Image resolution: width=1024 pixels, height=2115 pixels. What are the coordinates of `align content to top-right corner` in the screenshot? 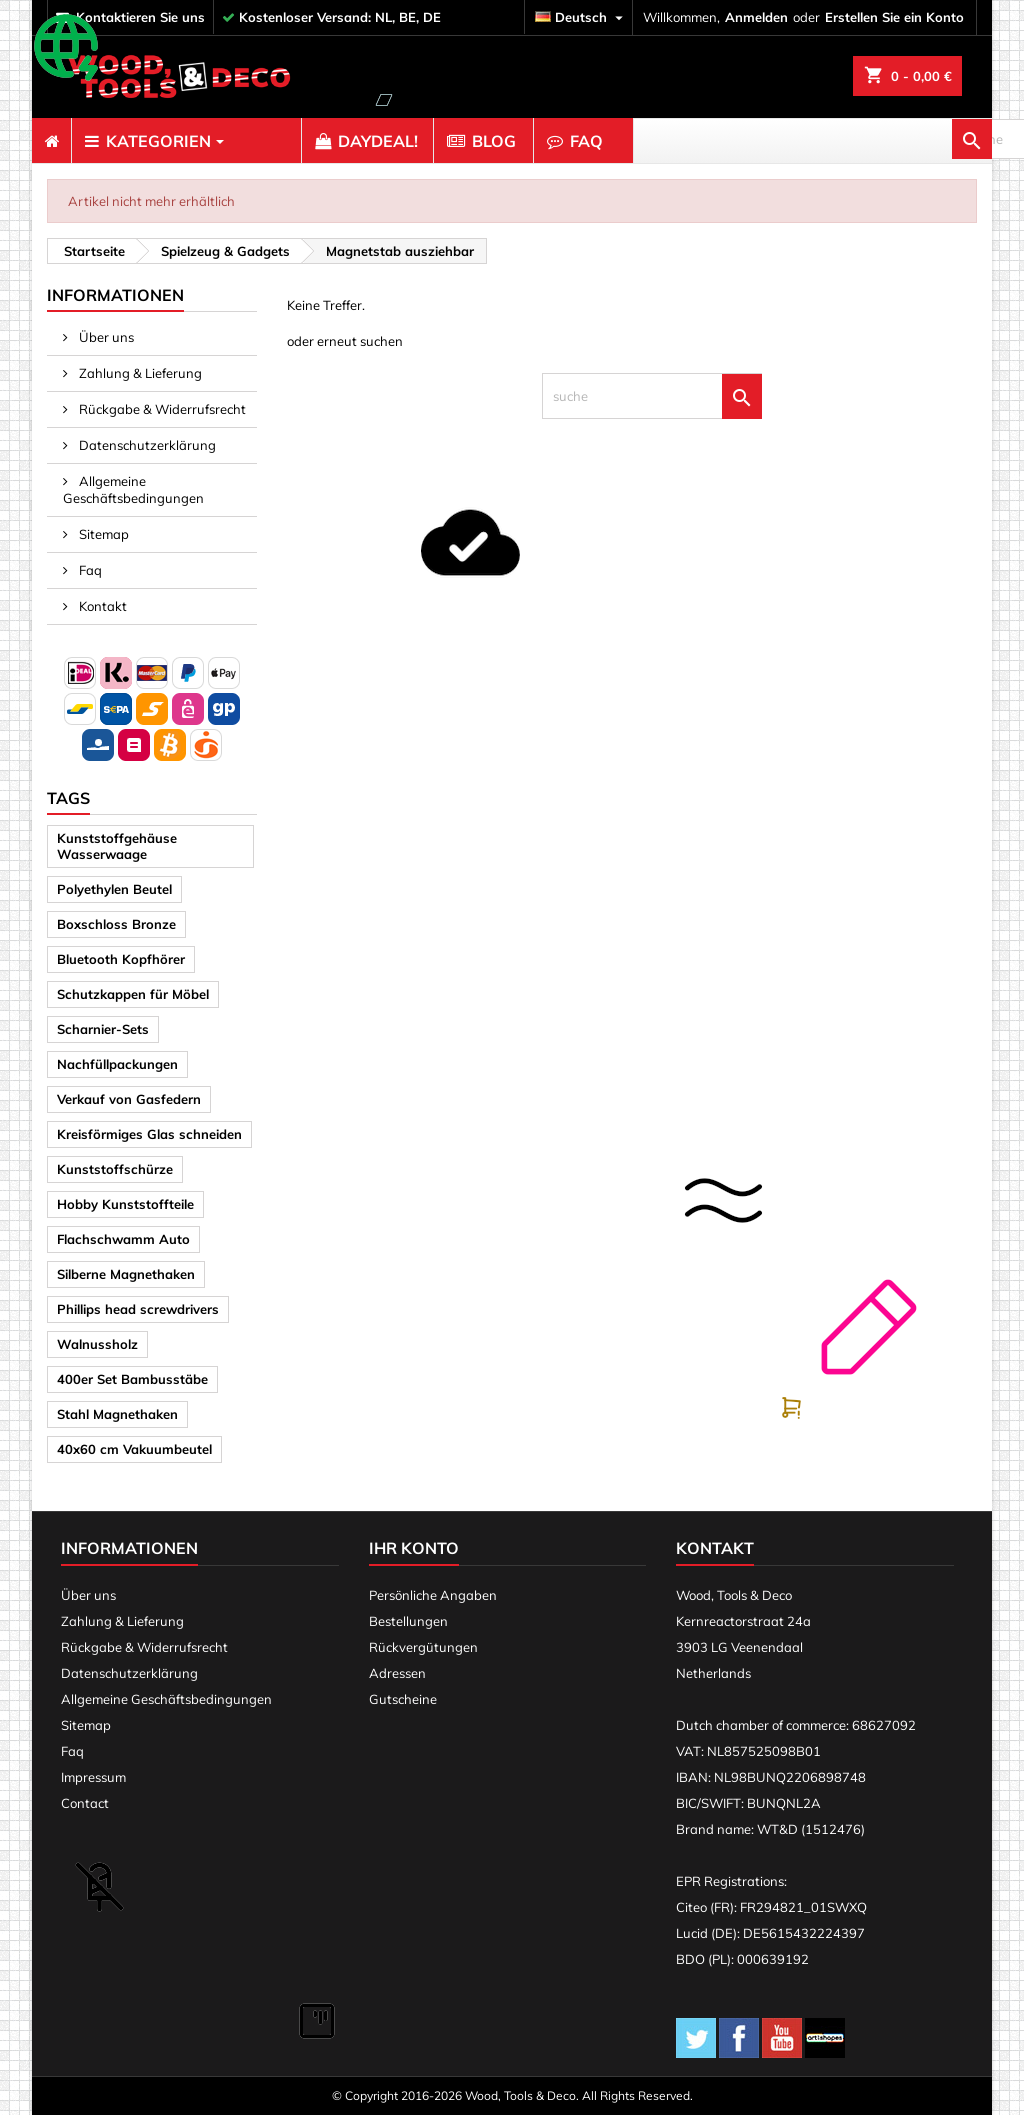 It's located at (317, 2021).